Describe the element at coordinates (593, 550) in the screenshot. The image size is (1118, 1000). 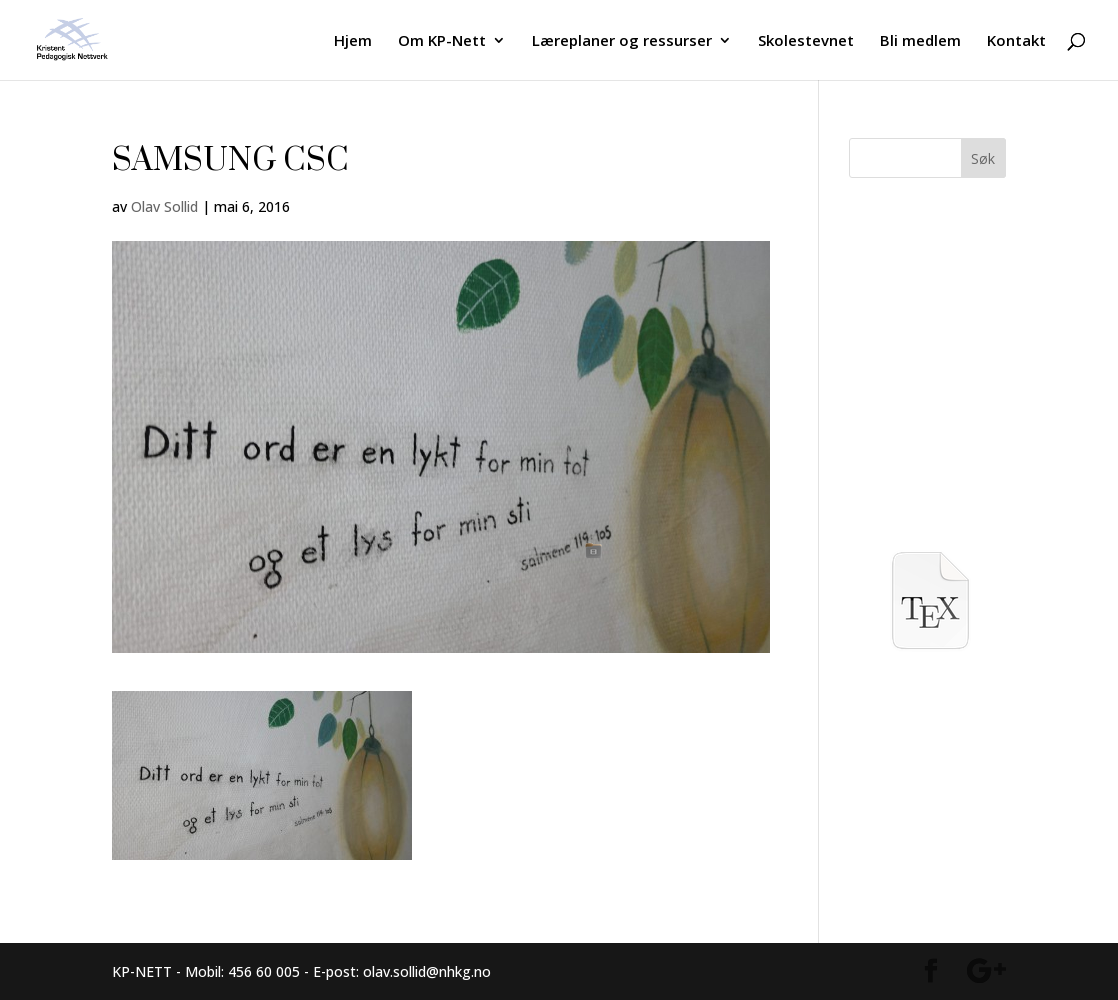
I see `open your videos folder` at that location.